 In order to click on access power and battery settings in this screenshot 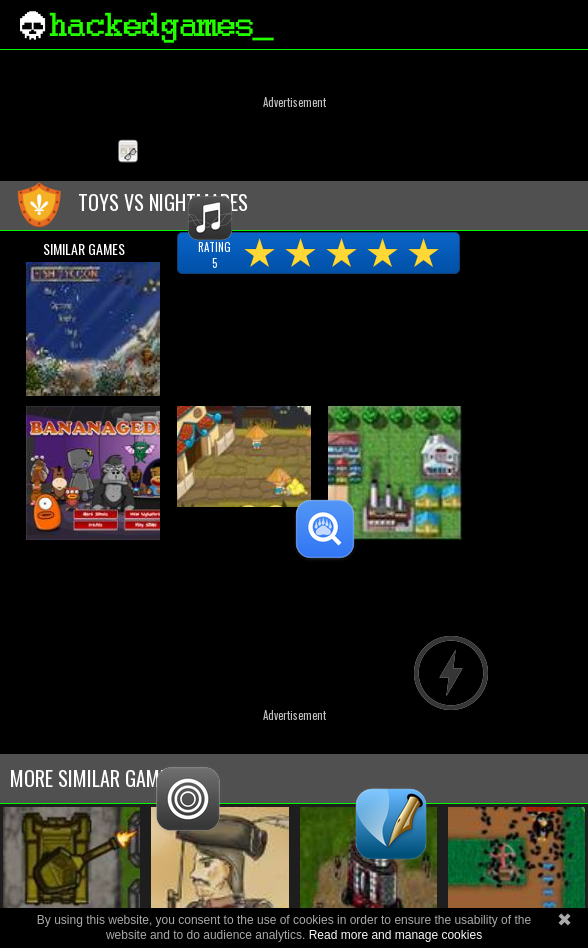, I will do `click(451, 673)`.